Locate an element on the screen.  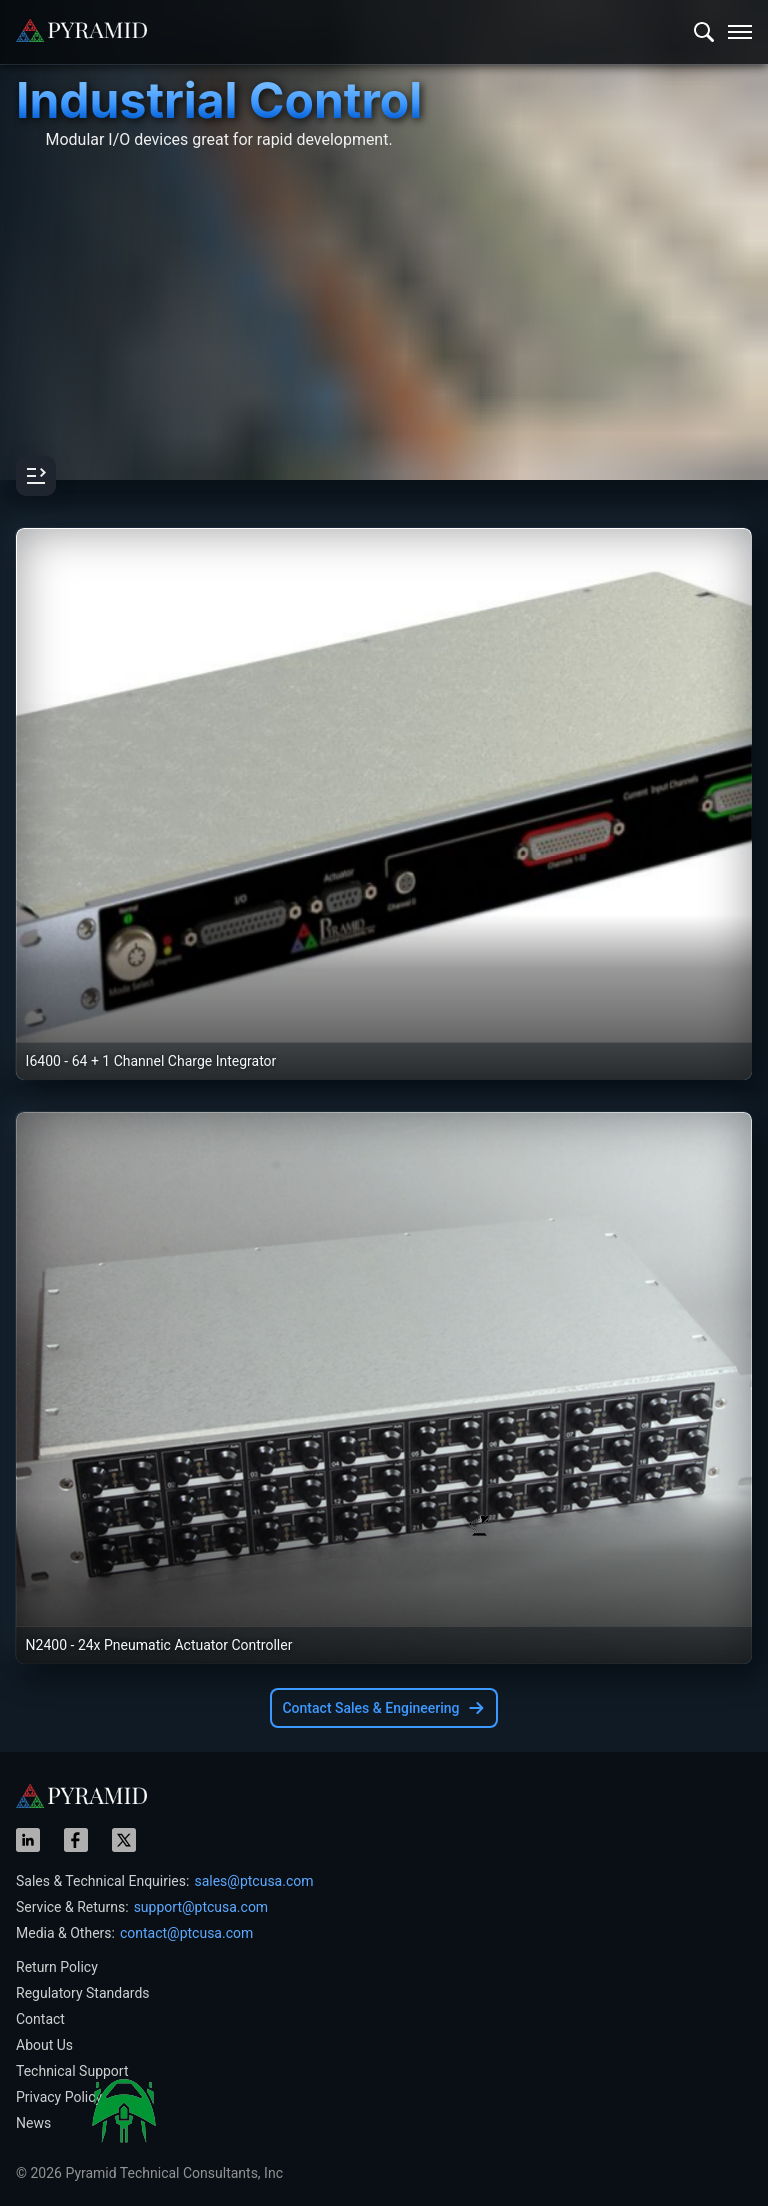
toggle desk lamp or workspace lighting is located at coordinates (479, 1525).